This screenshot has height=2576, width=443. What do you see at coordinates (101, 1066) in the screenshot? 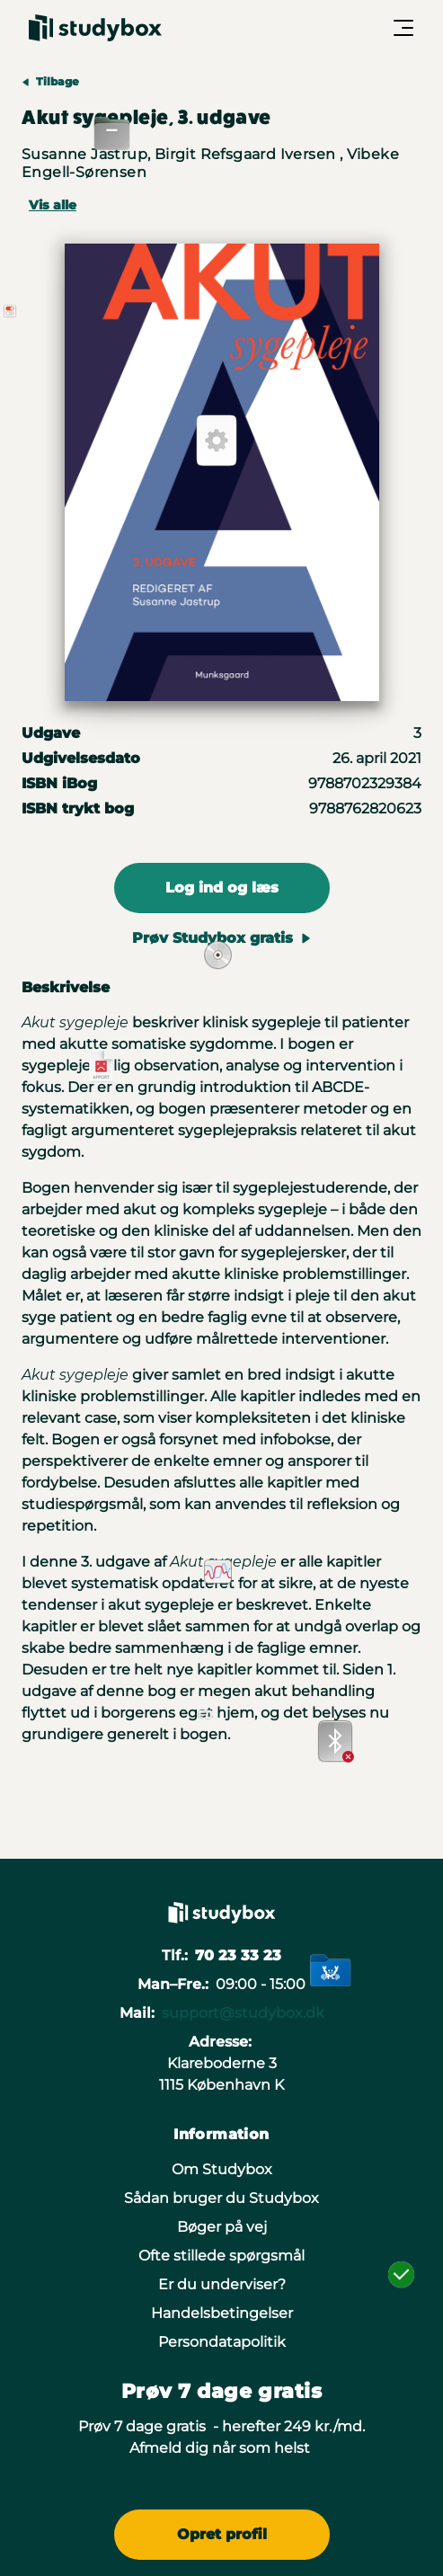
I see `apport crash report file` at bounding box center [101, 1066].